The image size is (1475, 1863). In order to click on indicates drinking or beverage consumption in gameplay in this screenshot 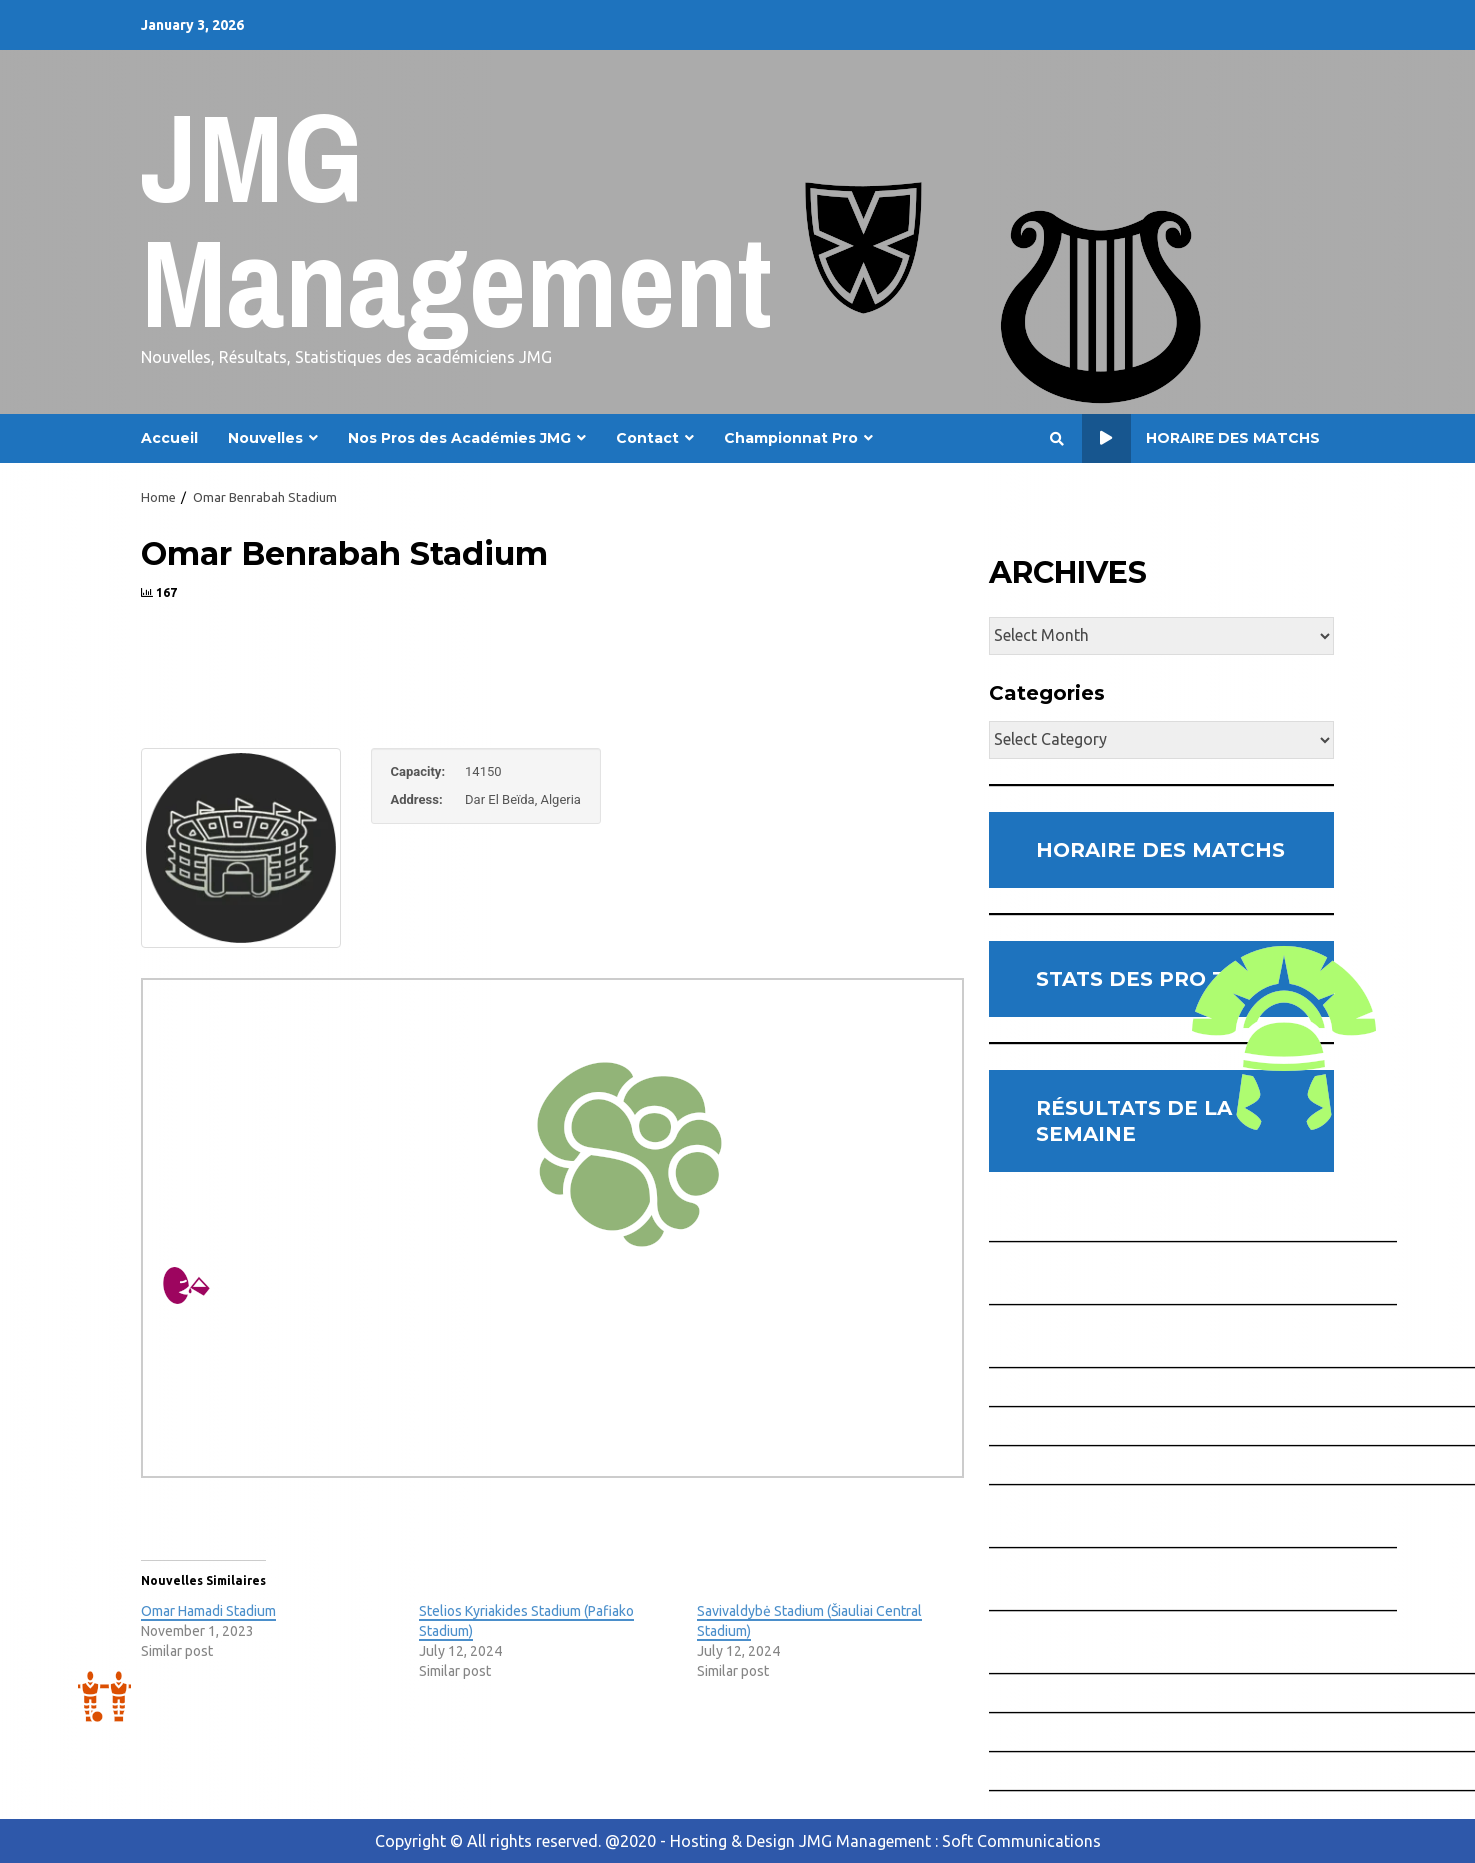, I will do `click(186, 1285)`.